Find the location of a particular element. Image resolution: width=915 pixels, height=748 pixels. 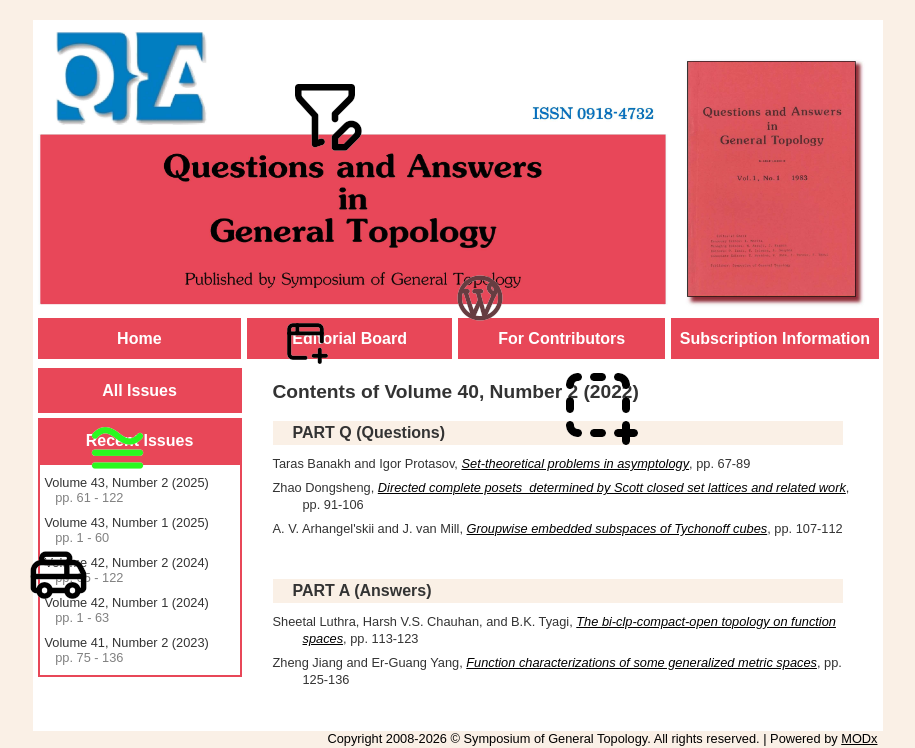

browse RV or camper van rentals is located at coordinates (58, 576).